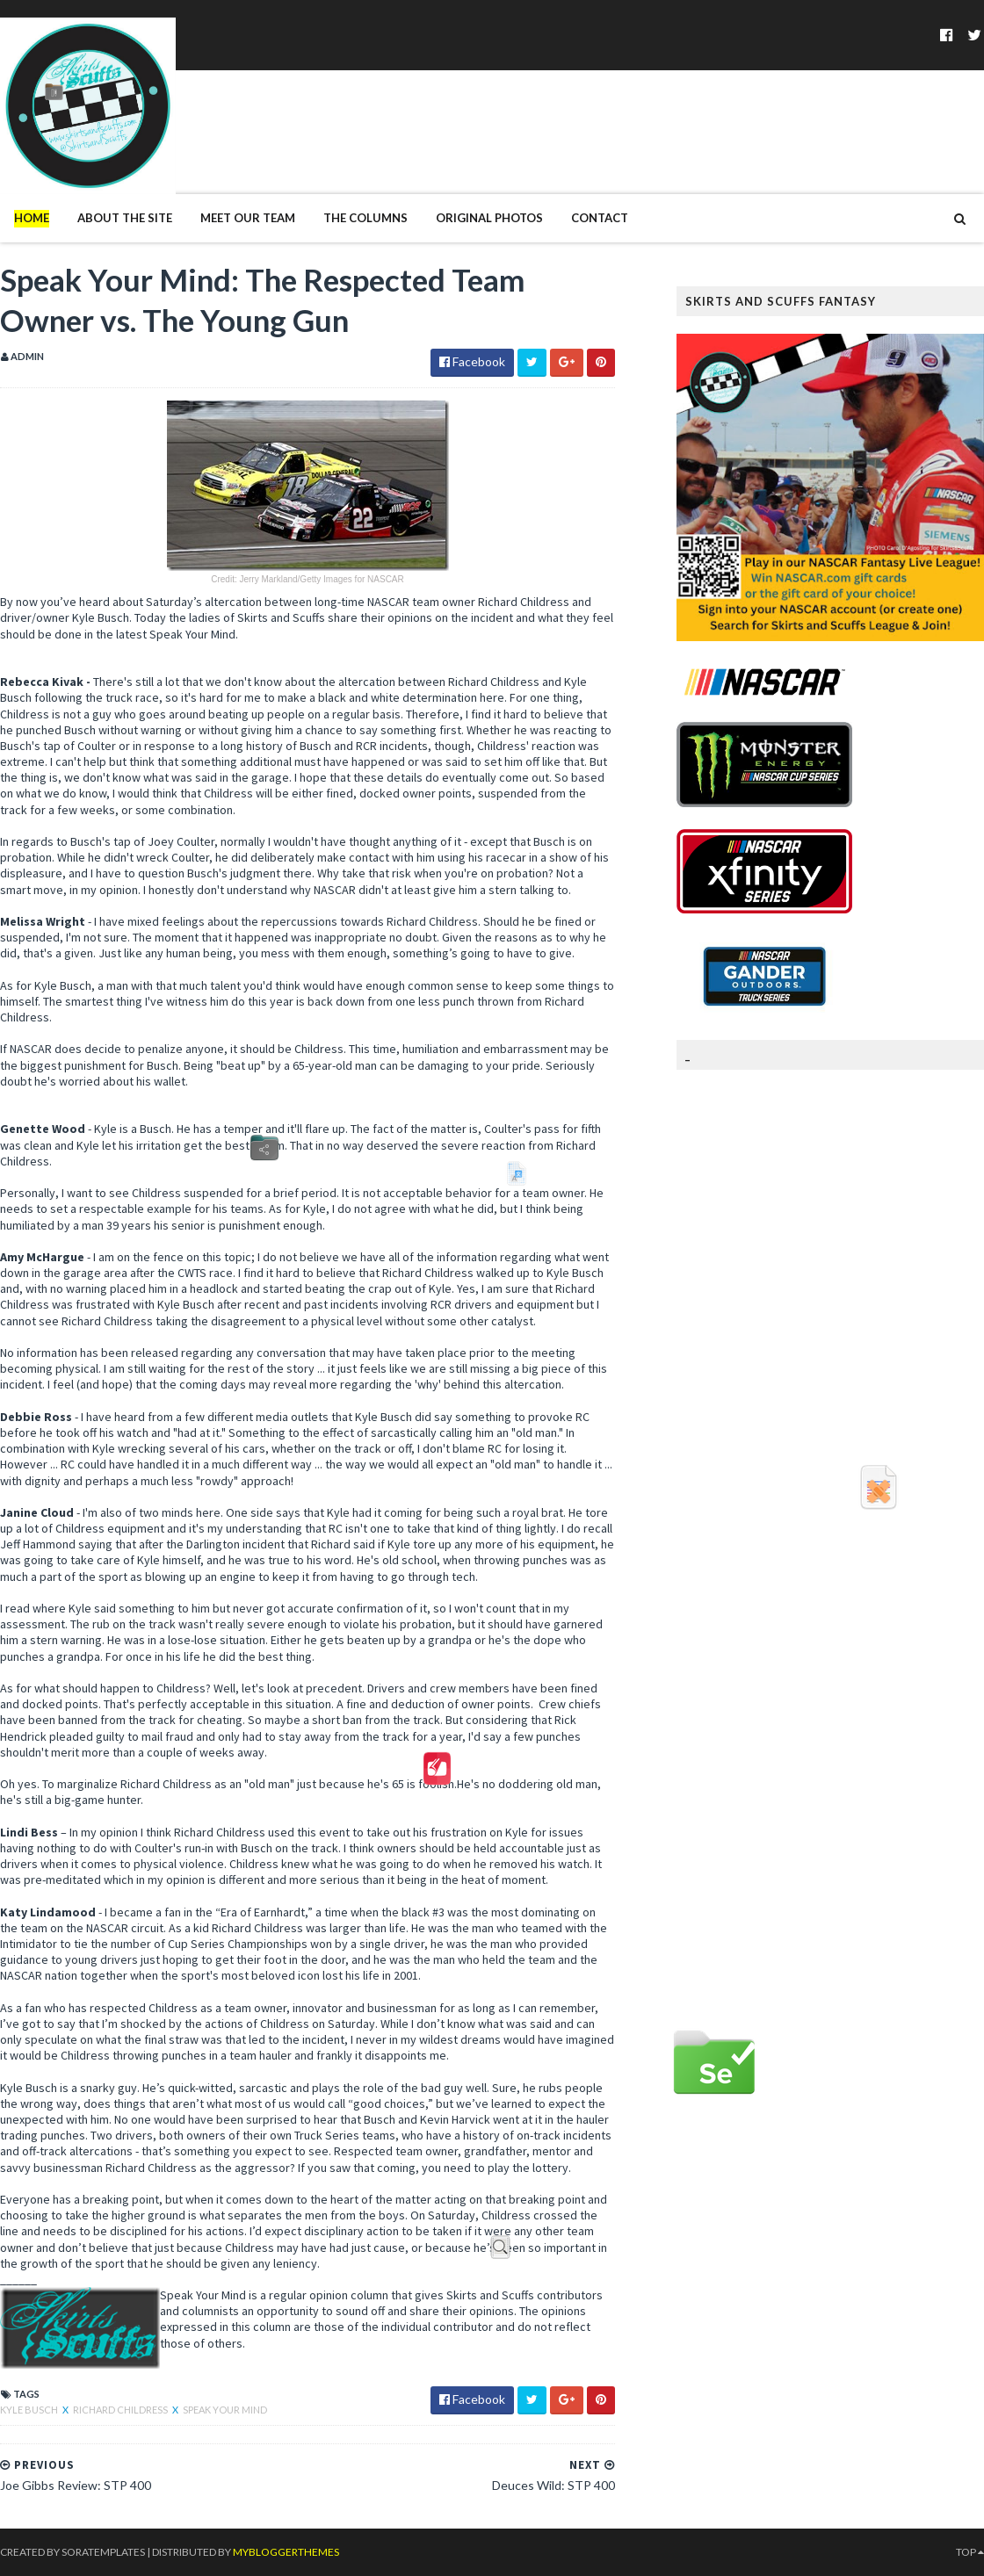 Image resolution: width=984 pixels, height=2576 pixels. I want to click on access document templates folder, so click(54, 91).